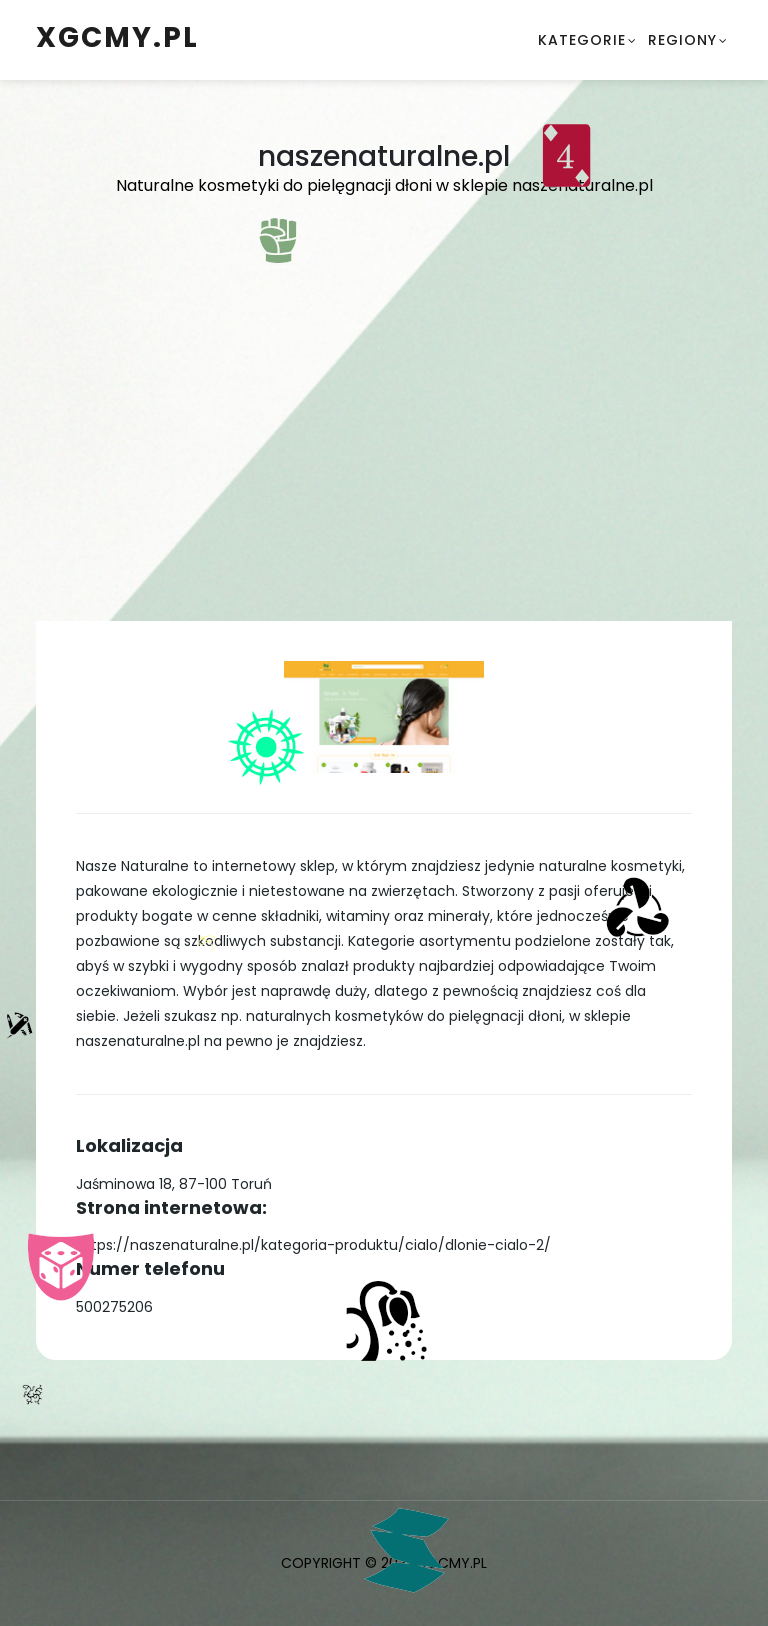 The height and width of the screenshot is (1626, 768). What do you see at coordinates (32, 1394) in the screenshot?
I see `decorative vine or plant element for fantasy game UI` at bounding box center [32, 1394].